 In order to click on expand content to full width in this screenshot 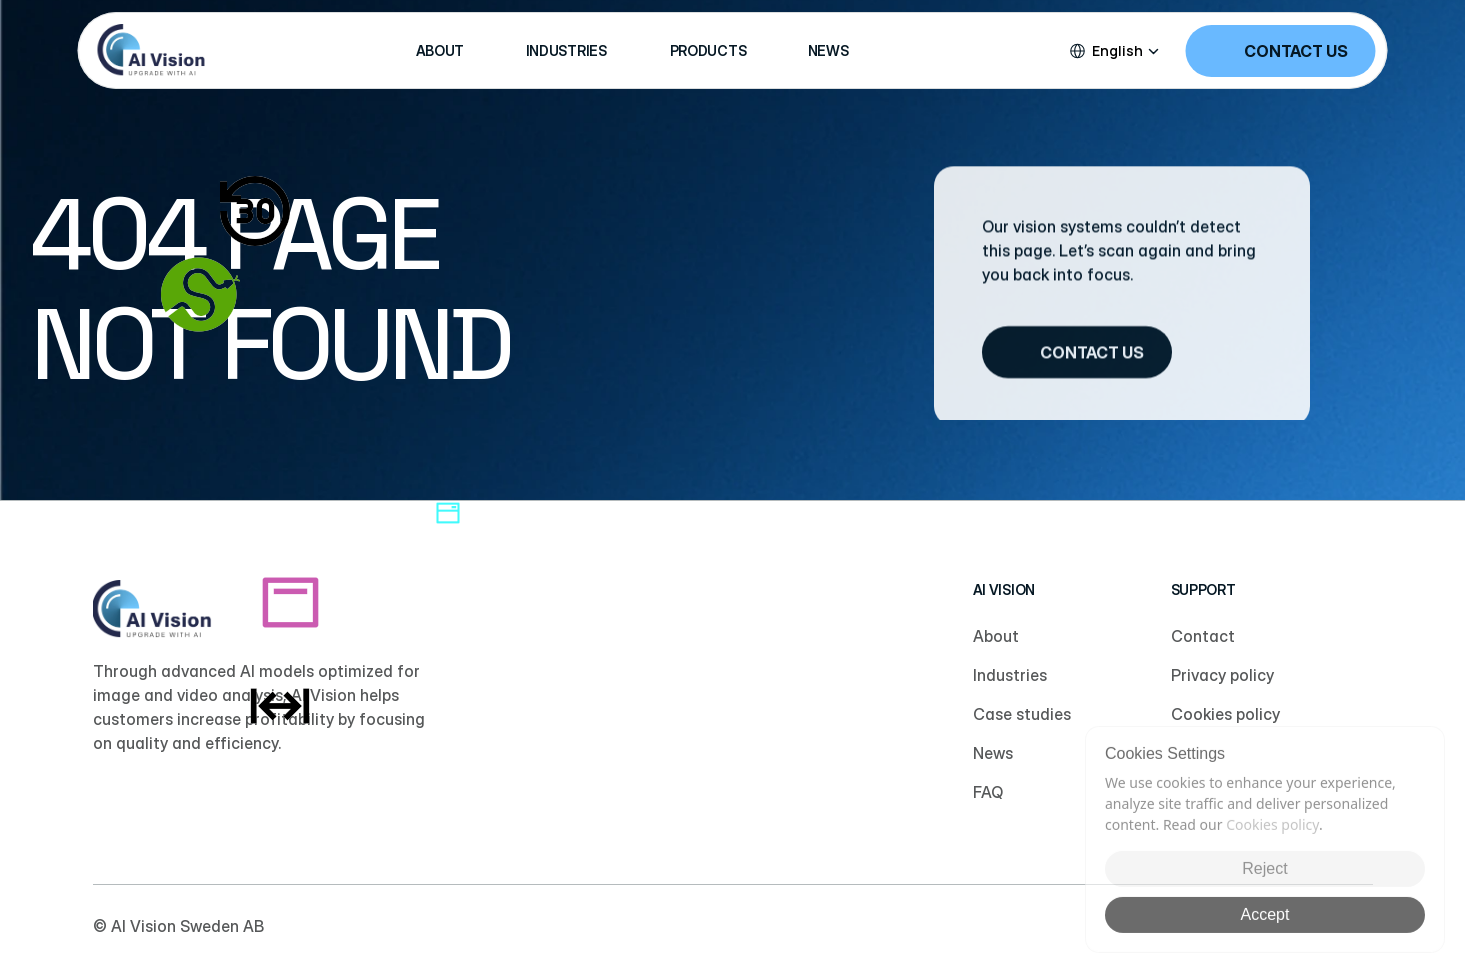, I will do `click(280, 706)`.